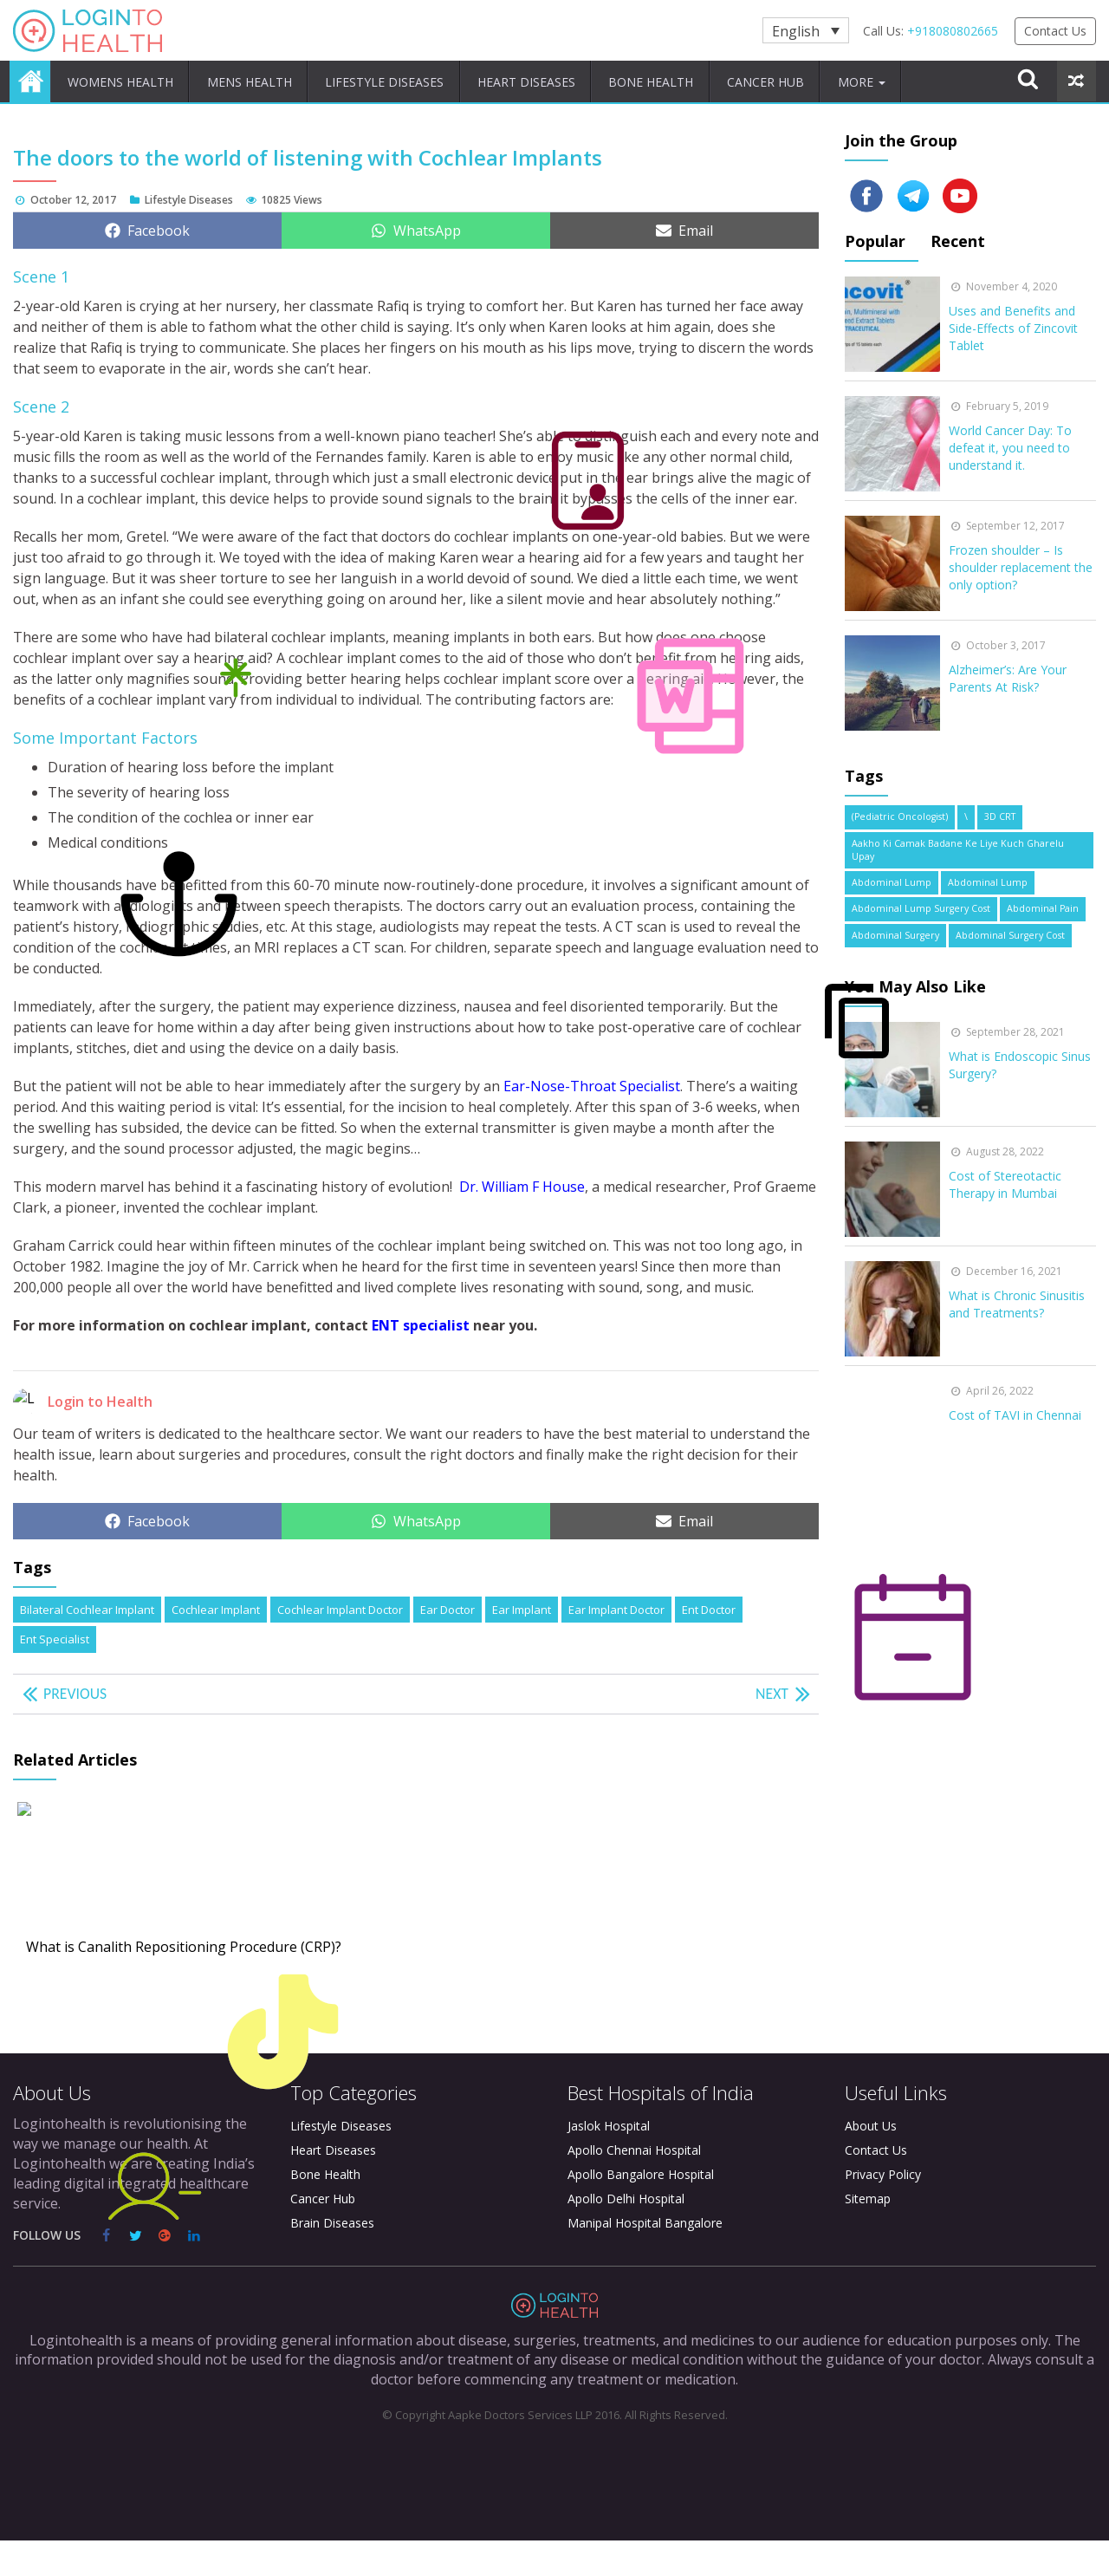  I want to click on open microsoft word, so click(695, 696).